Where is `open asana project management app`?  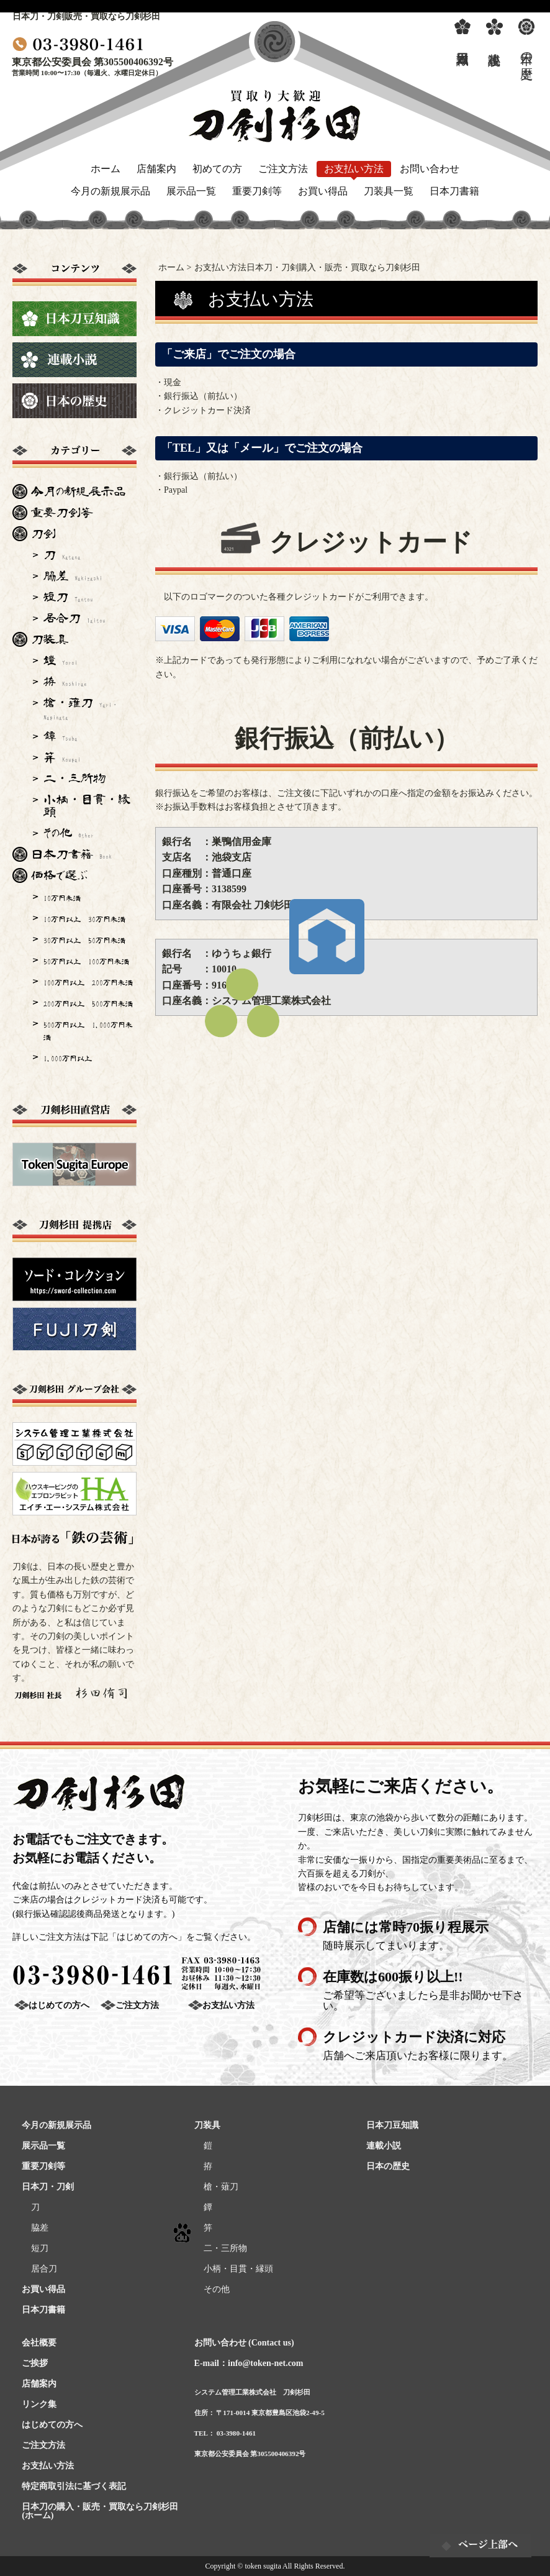
open asana project management app is located at coordinates (242, 1003).